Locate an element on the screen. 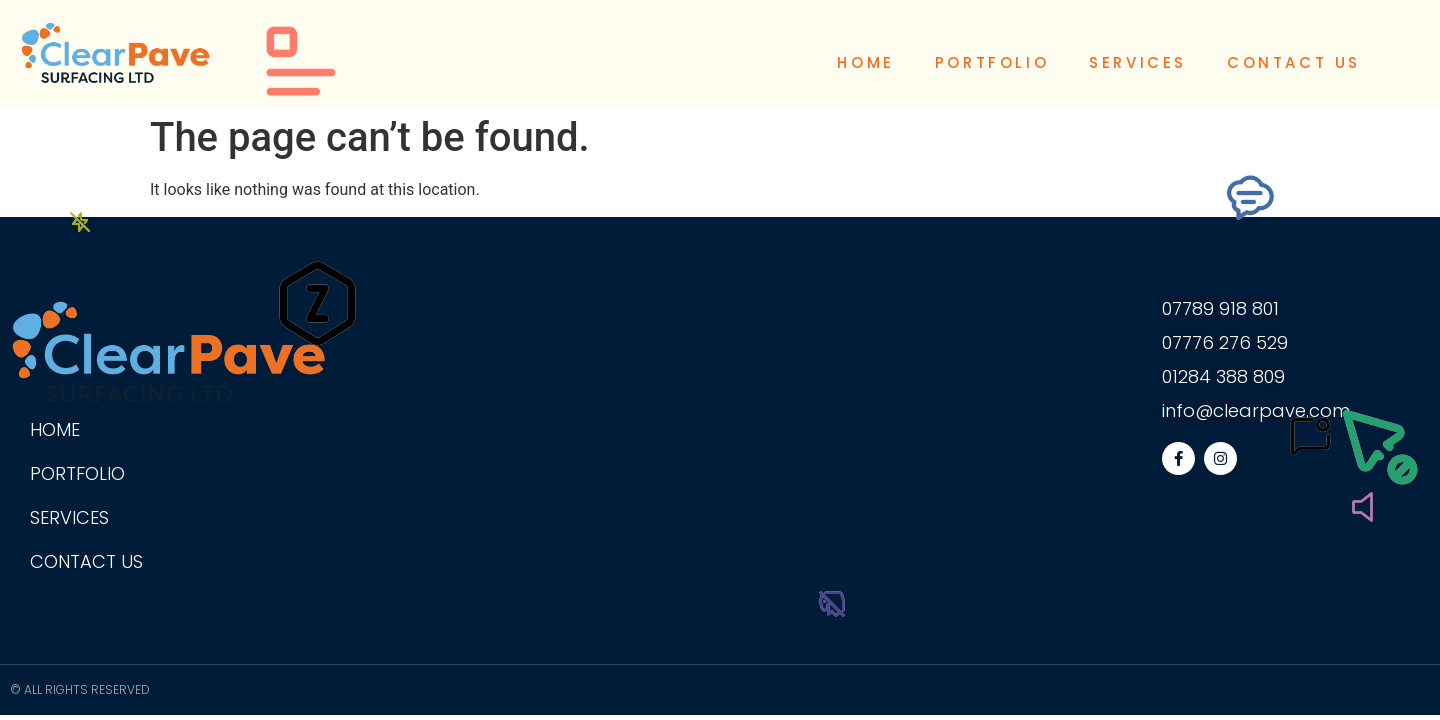  open chat or messaging is located at coordinates (1249, 197).